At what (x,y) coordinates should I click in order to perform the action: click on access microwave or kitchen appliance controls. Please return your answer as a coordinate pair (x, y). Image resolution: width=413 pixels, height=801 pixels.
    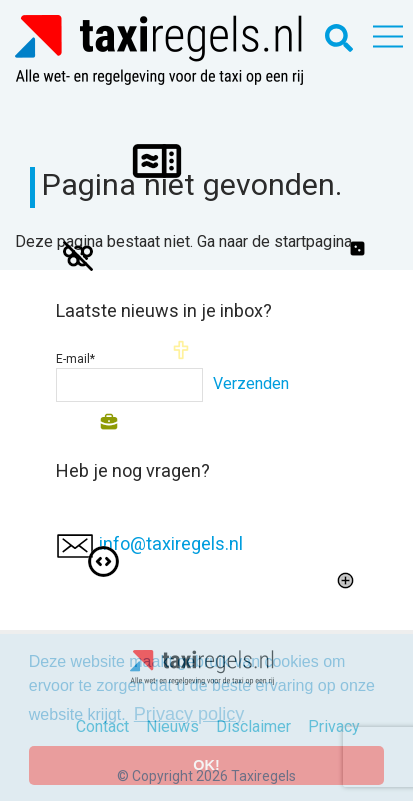
    Looking at the image, I should click on (157, 161).